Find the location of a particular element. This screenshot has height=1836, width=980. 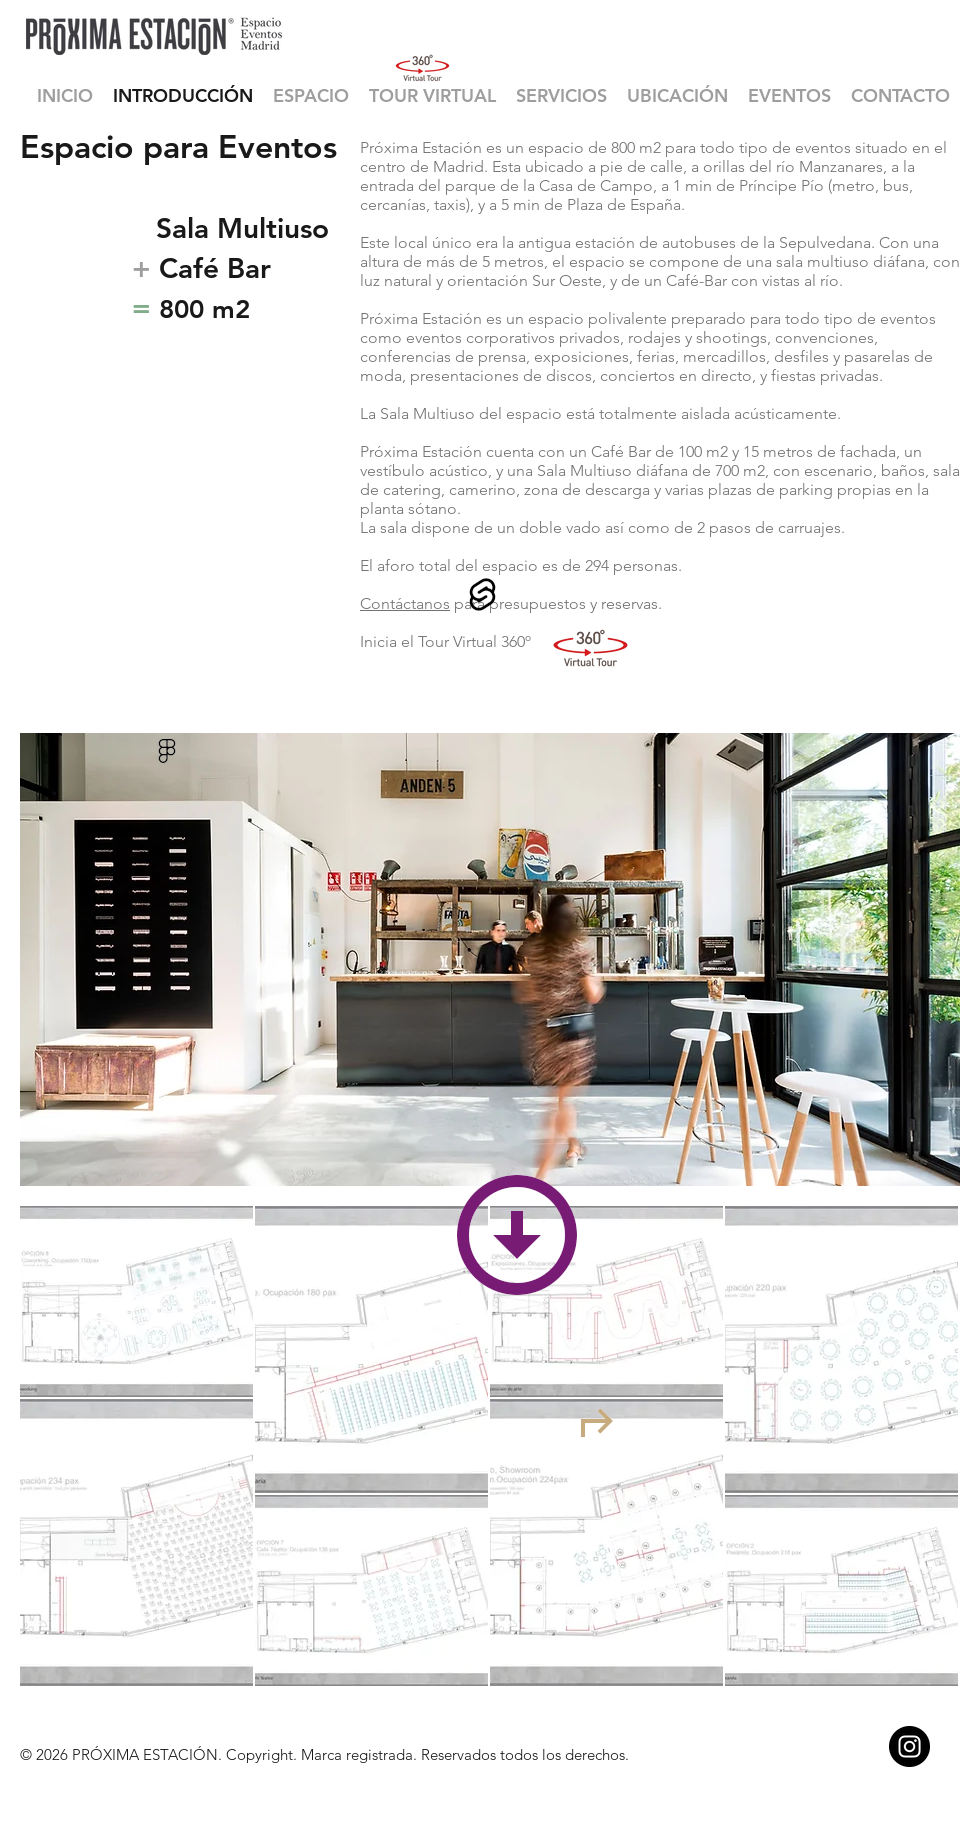

forward or share content is located at coordinates (595, 1423).